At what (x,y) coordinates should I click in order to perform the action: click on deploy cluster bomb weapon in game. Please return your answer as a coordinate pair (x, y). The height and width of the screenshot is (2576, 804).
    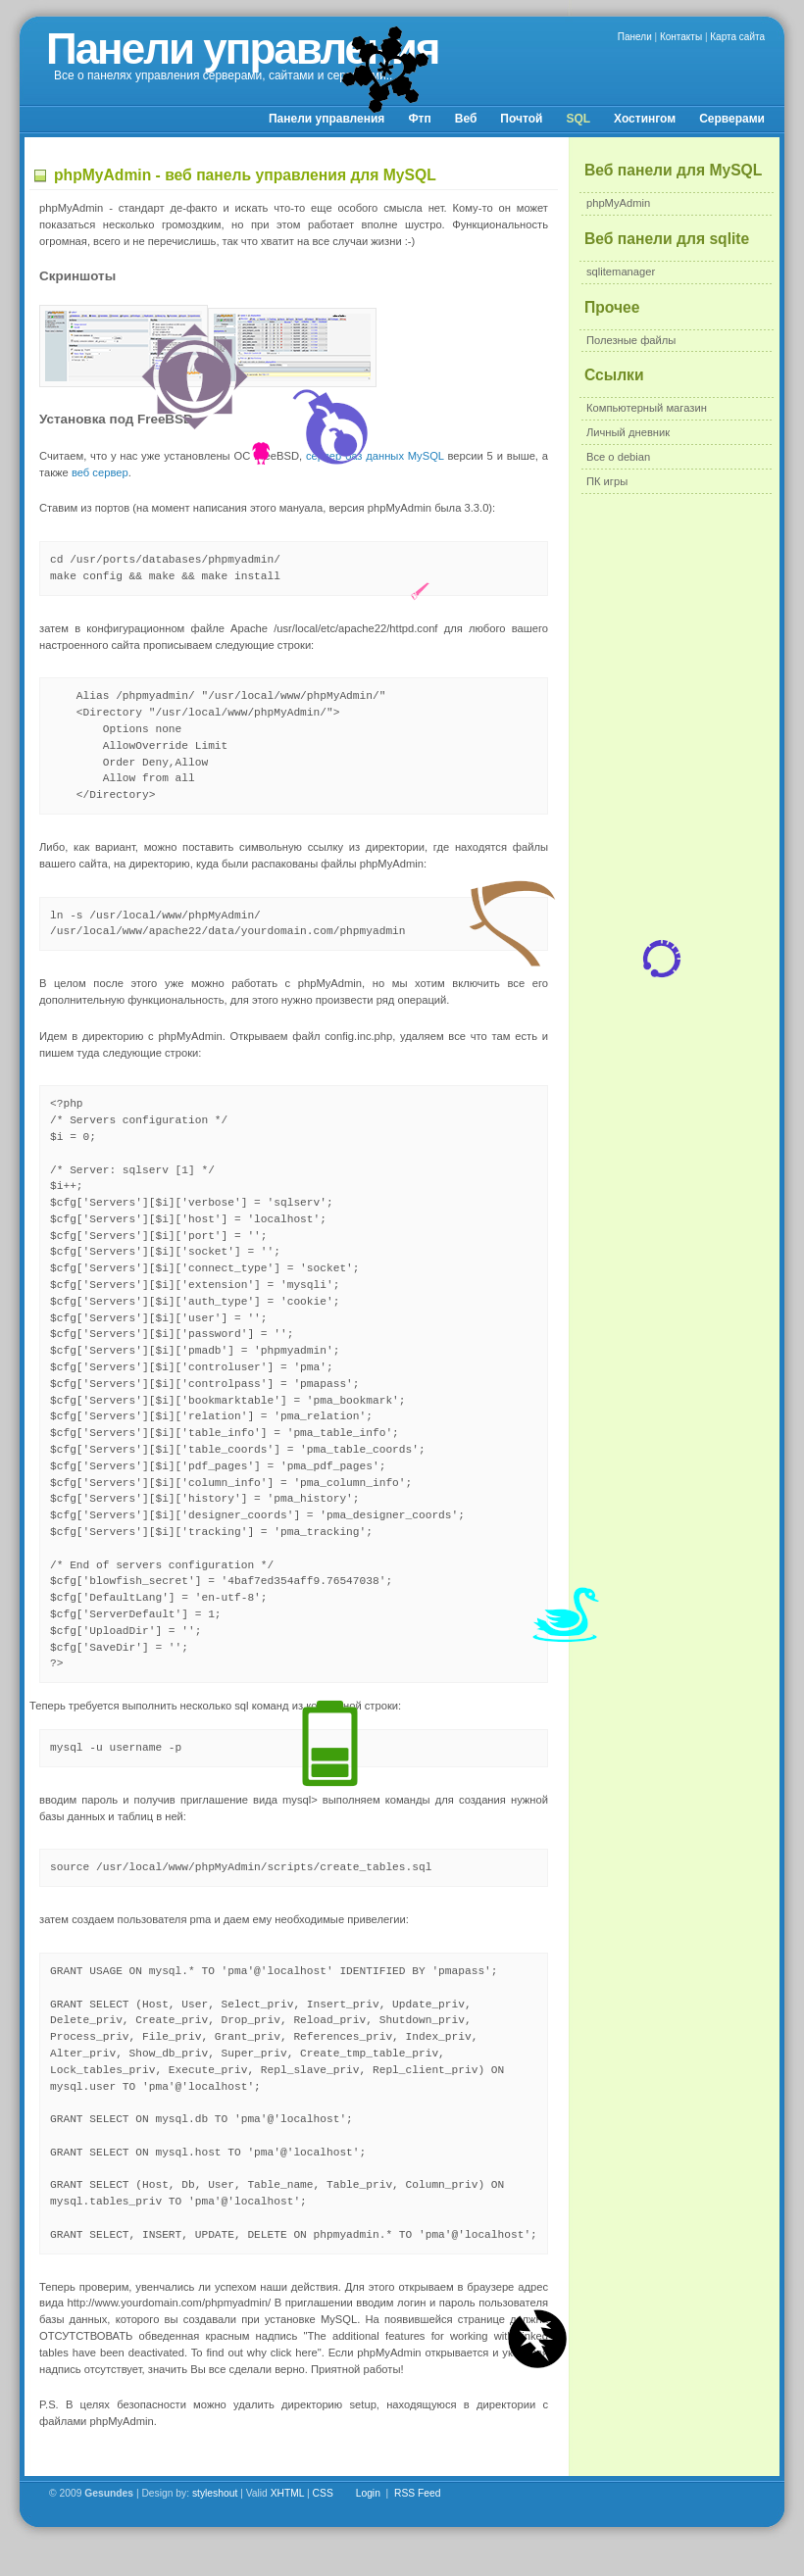
    Looking at the image, I should click on (330, 427).